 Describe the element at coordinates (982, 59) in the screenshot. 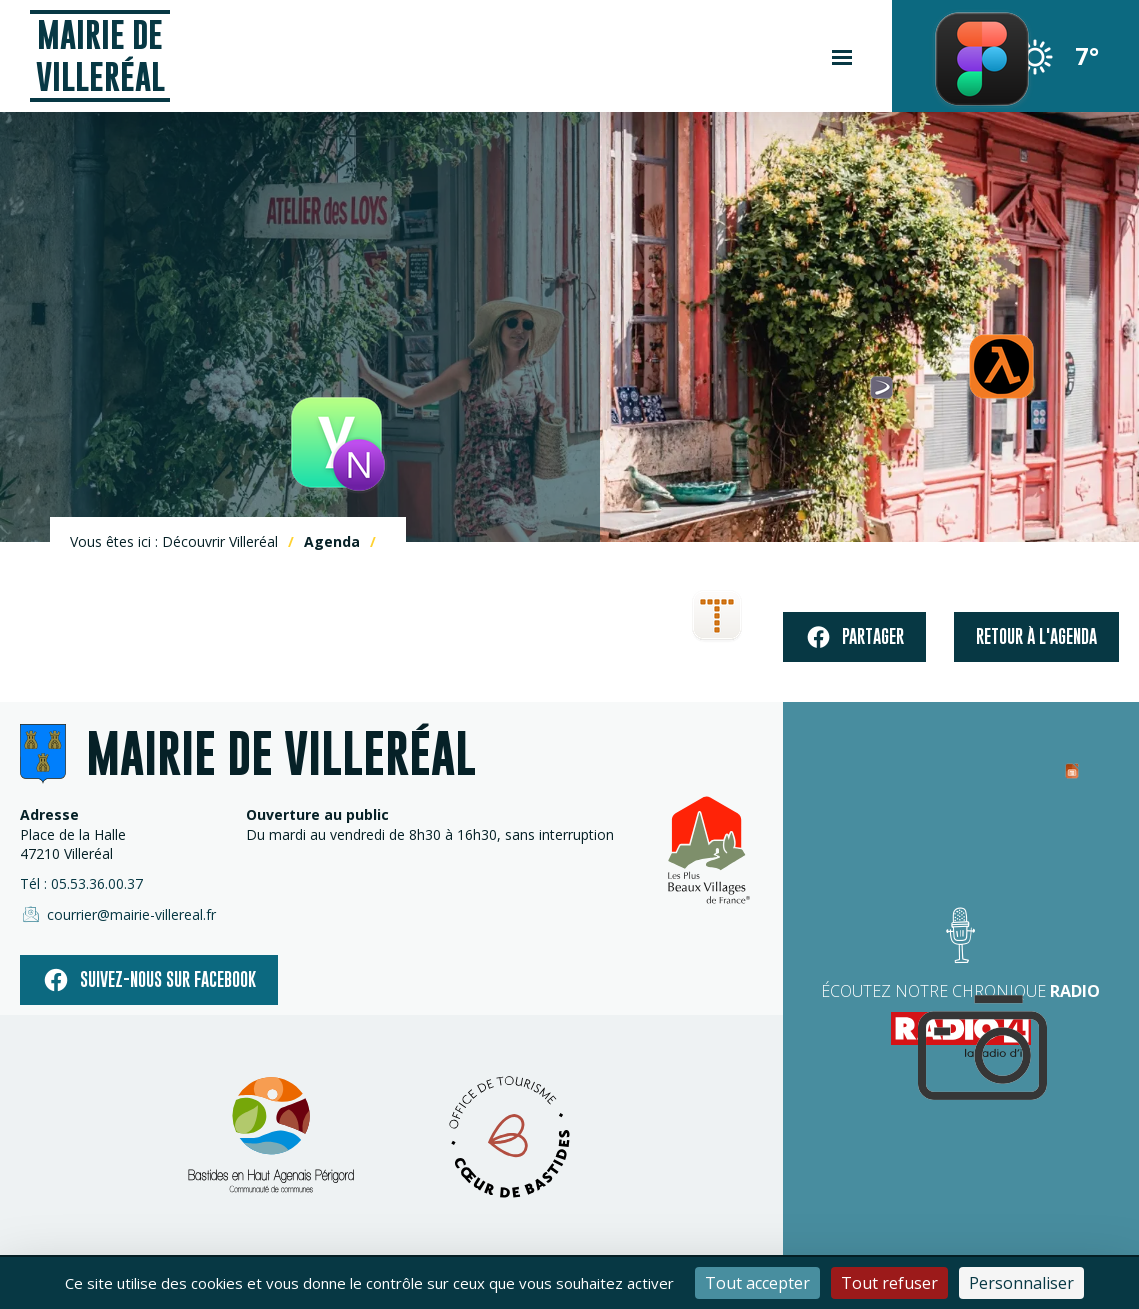

I see `open figma design app` at that location.